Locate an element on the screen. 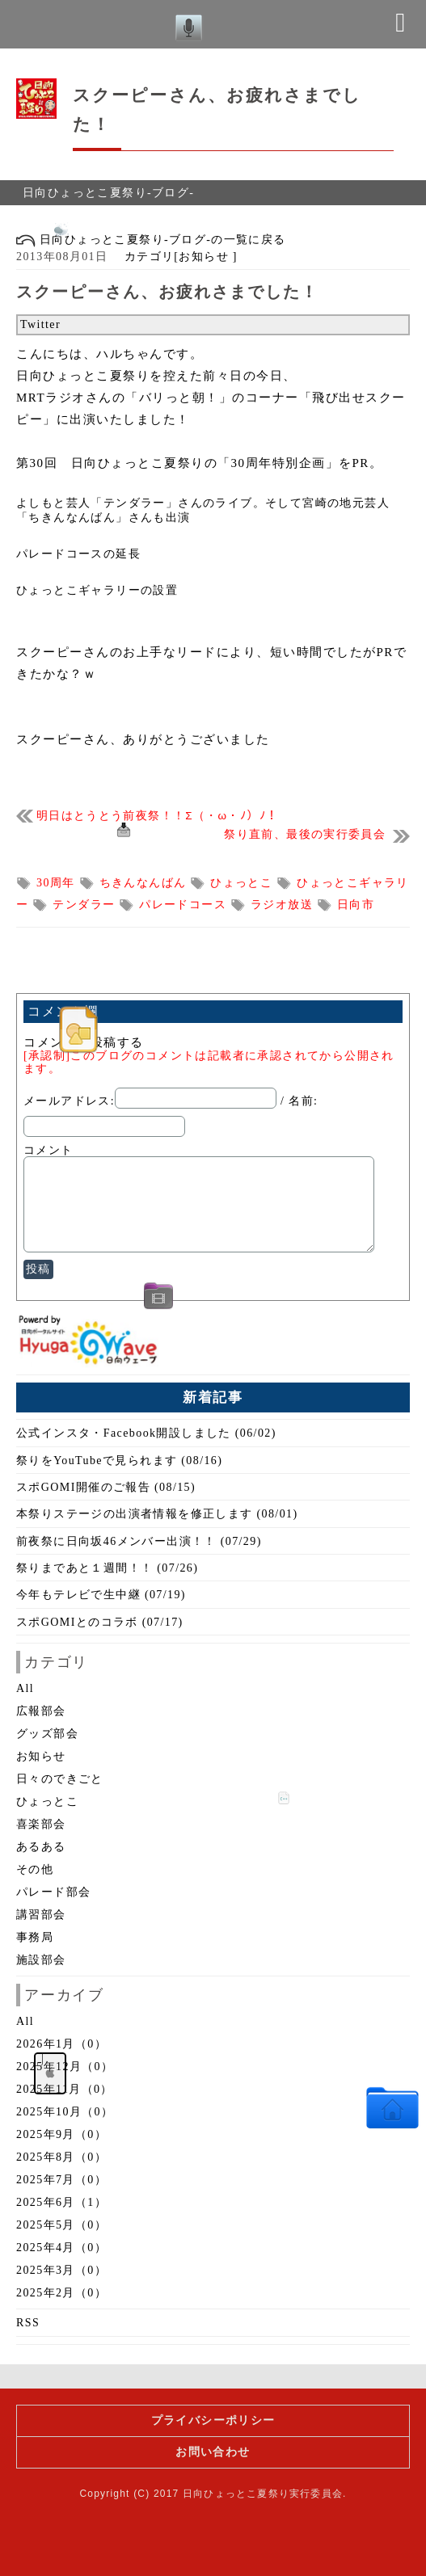 The height and width of the screenshot is (2576, 426). open your videos folder is located at coordinates (158, 1295).